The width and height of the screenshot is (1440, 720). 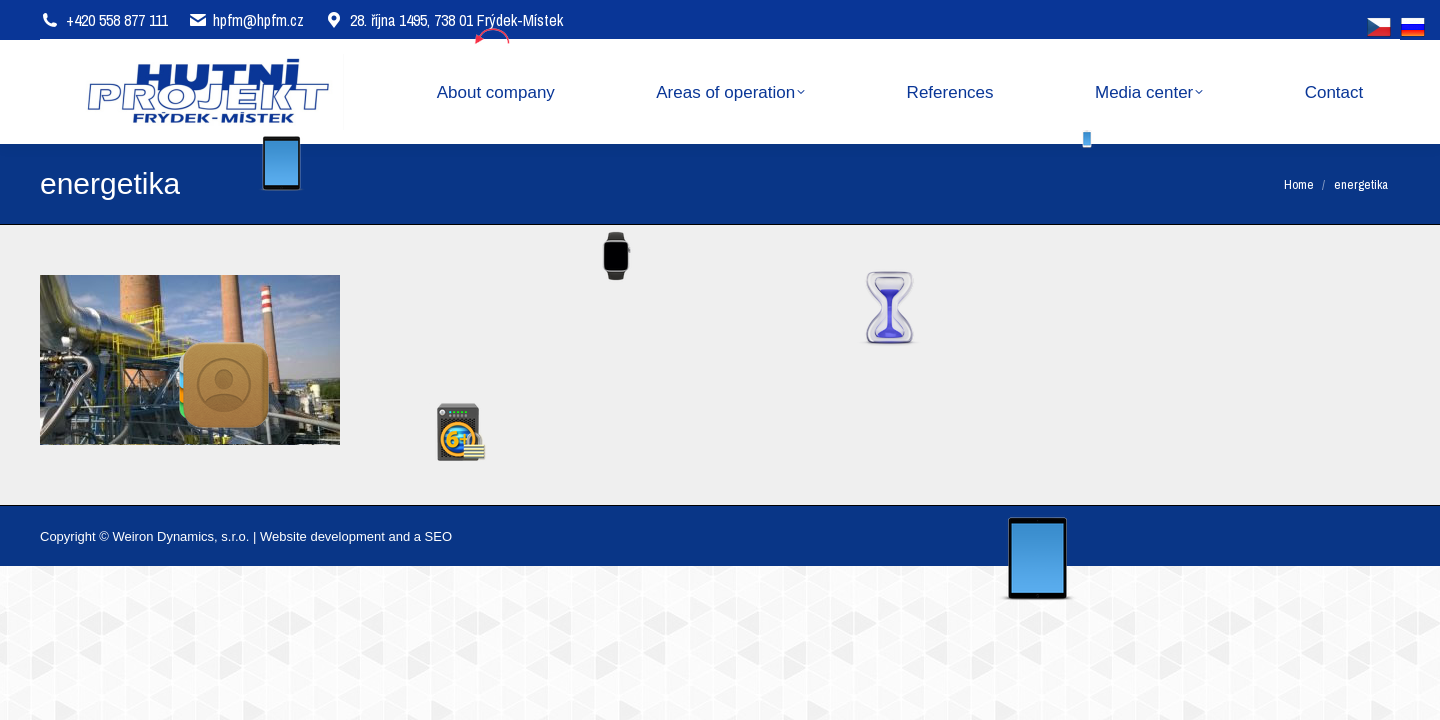 I want to click on locked RAID 6+ storage array, so click(x=458, y=432).